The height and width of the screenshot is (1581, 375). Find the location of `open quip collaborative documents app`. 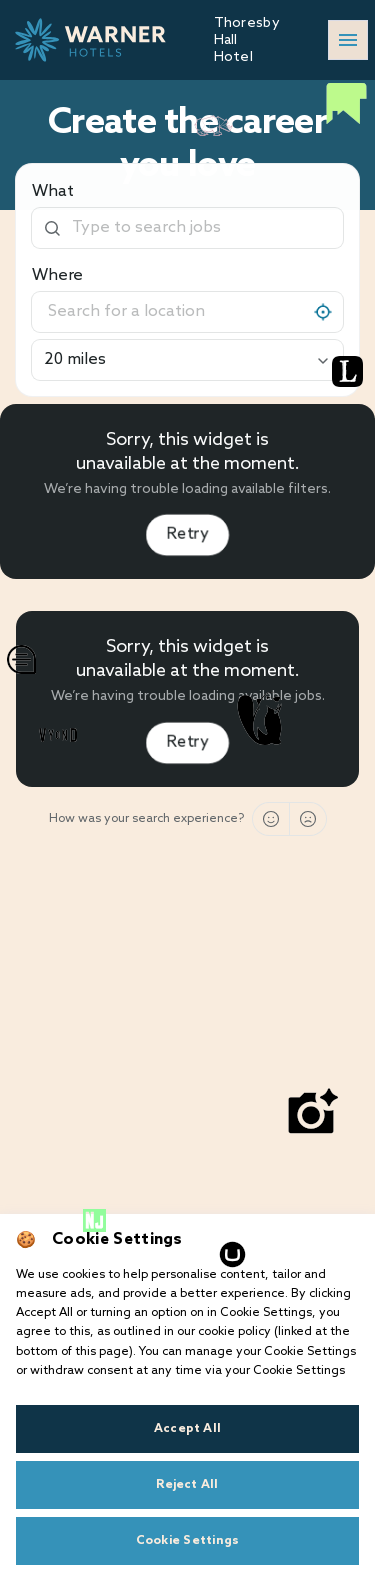

open quip collaborative documents app is located at coordinates (21, 659).